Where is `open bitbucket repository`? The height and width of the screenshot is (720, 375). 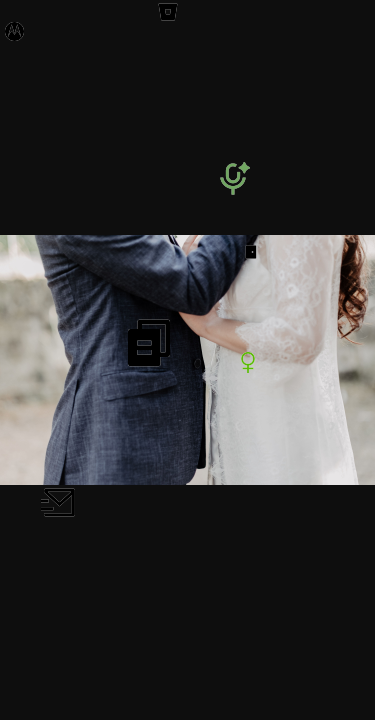 open bitbucket repository is located at coordinates (168, 12).